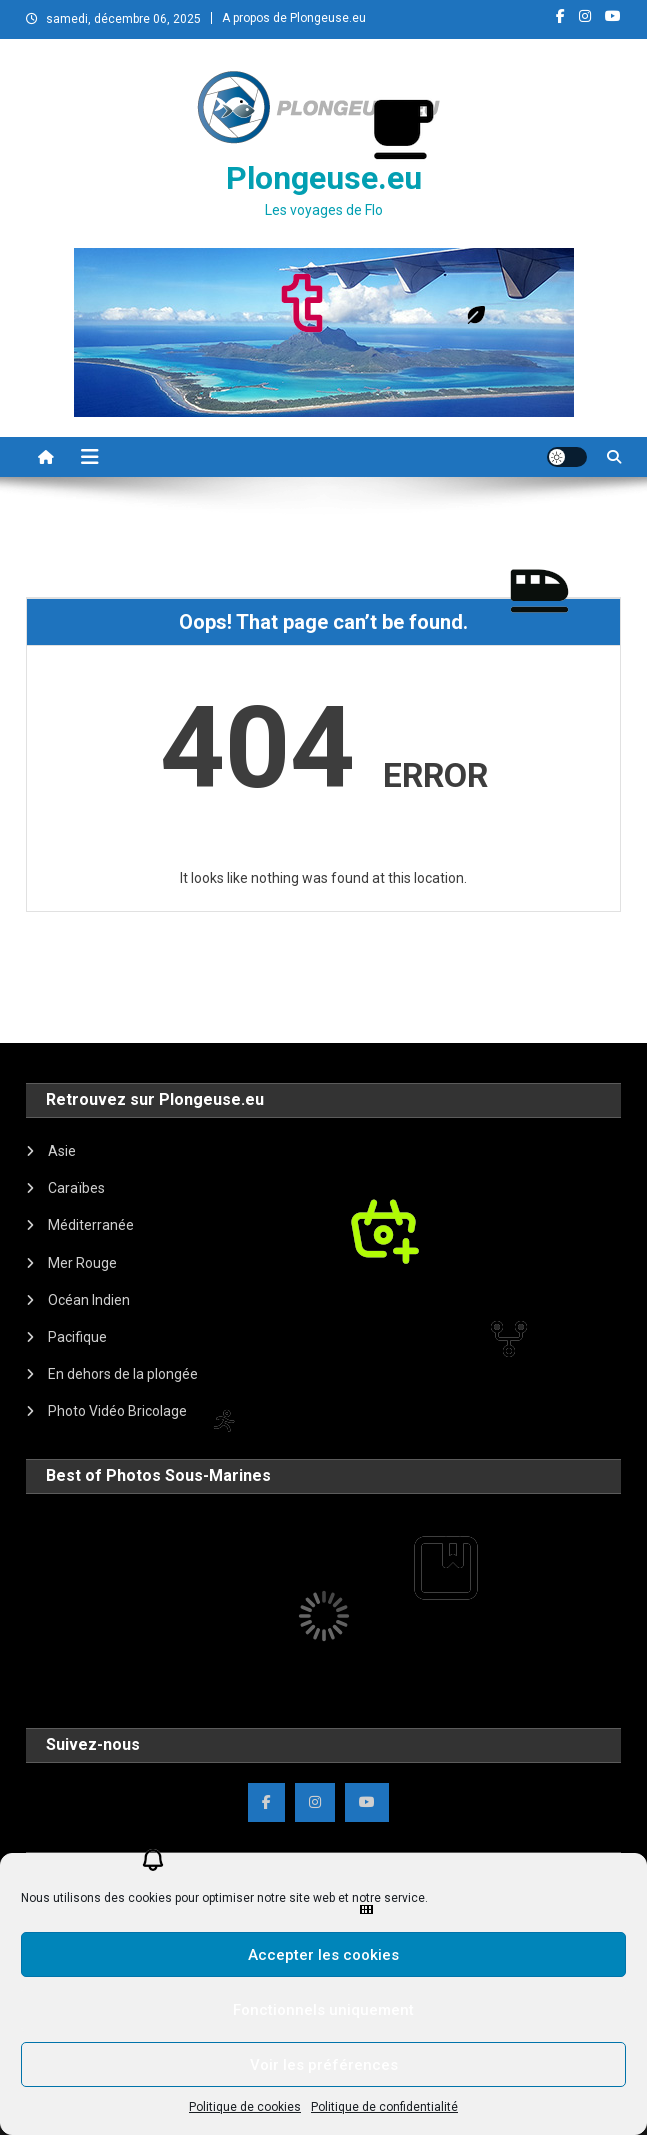  What do you see at coordinates (224, 1420) in the screenshot?
I see `start a running or fitness activity` at bounding box center [224, 1420].